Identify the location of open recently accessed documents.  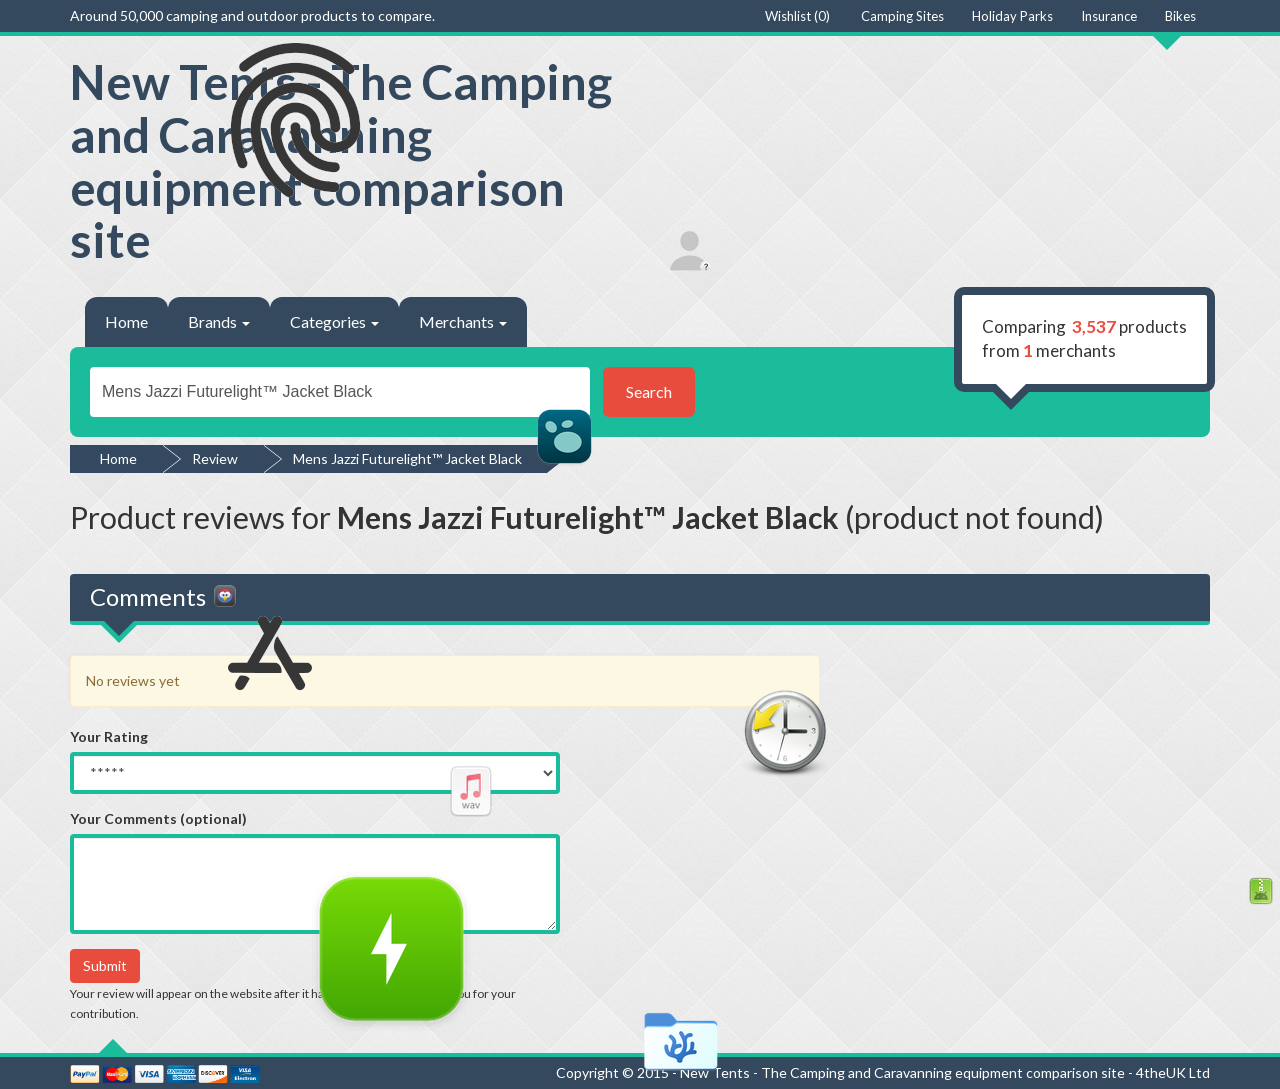
(787, 731).